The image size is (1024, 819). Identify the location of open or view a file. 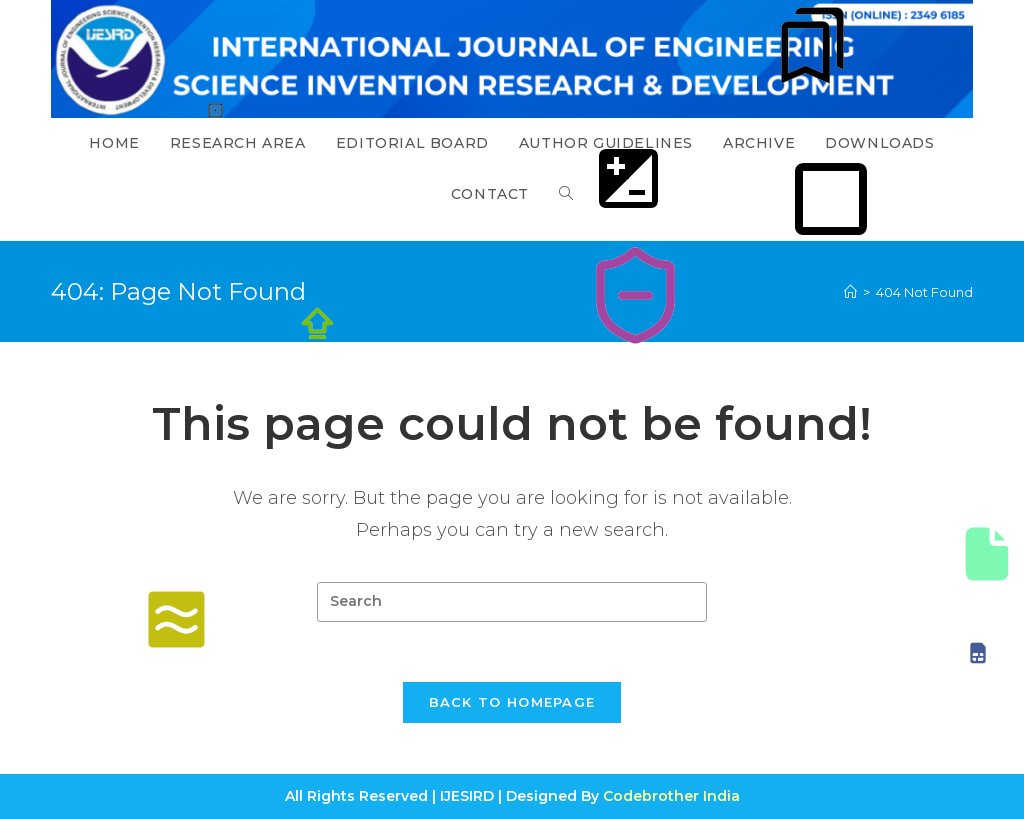
(987, 554).